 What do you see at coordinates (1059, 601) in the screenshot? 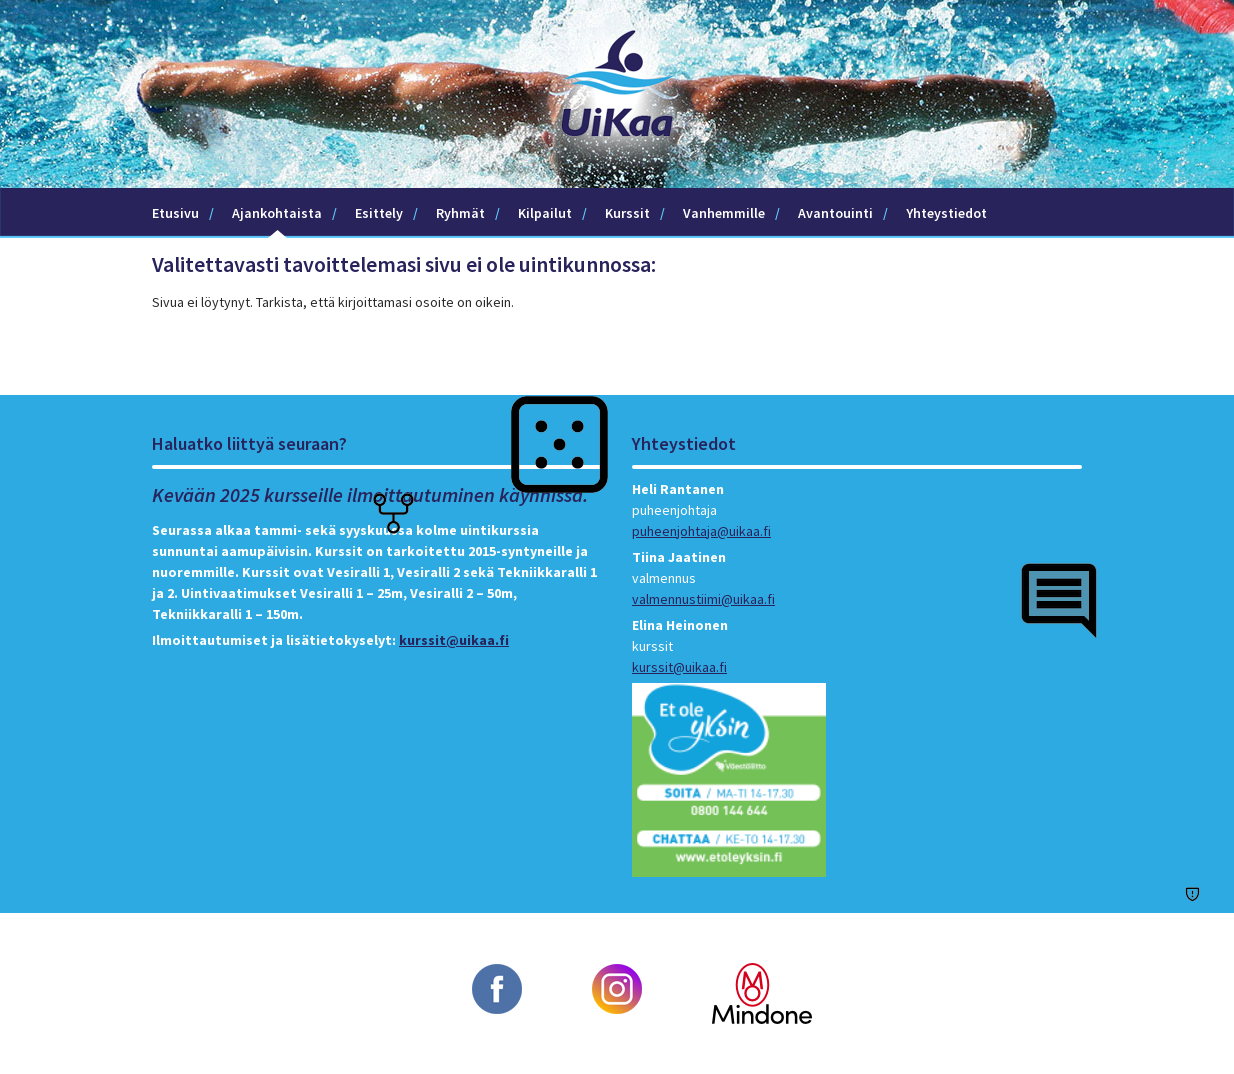
I see `open comments section` at bounding box center [1059, 601].